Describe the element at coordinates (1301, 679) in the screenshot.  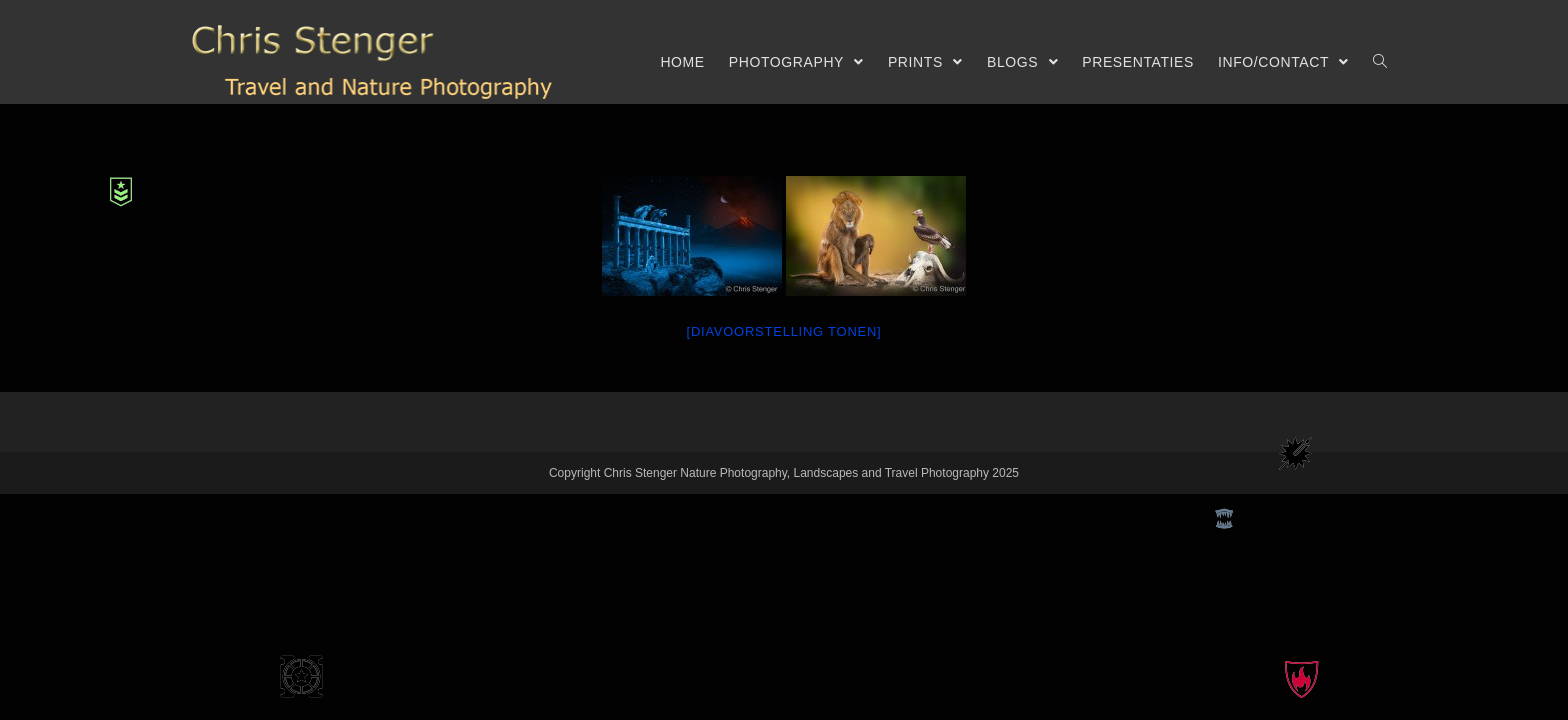
I see `activate fire protection or resistance` at that location.